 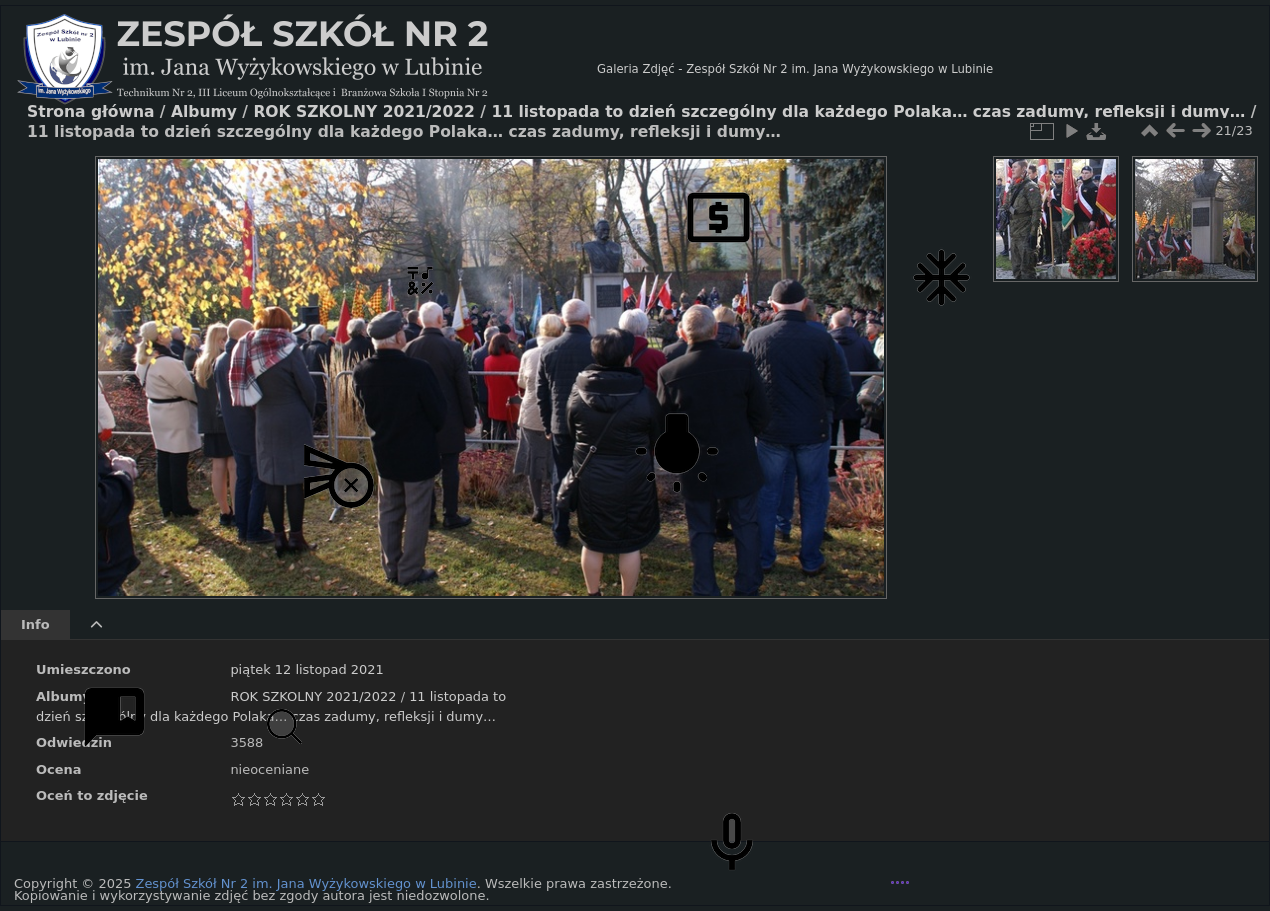 I want to click on cancel a scheduled message, so click(x=337, y=471).